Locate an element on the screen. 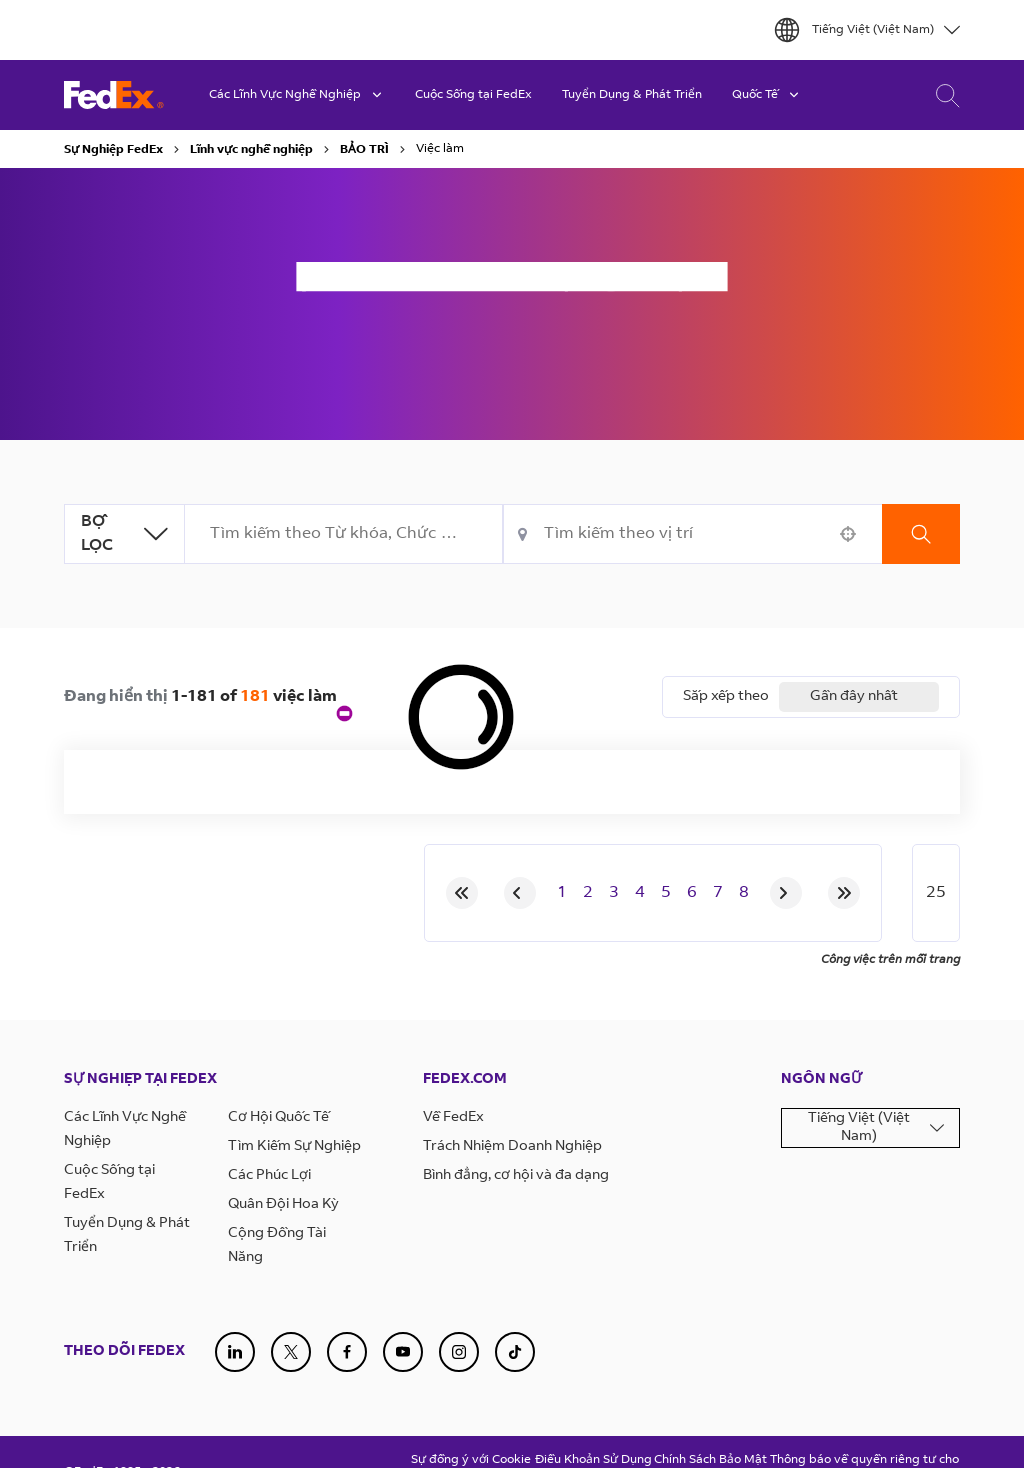 The image size is (1024, 1468). apply inner shadow effect to the right side is located at coordinates (461, 717).